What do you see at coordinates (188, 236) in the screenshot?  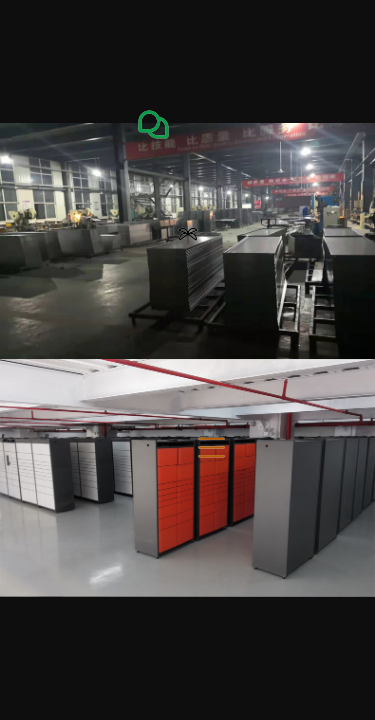 I see `indicates tropical or beach-related content` at bounding box center [188, 236].